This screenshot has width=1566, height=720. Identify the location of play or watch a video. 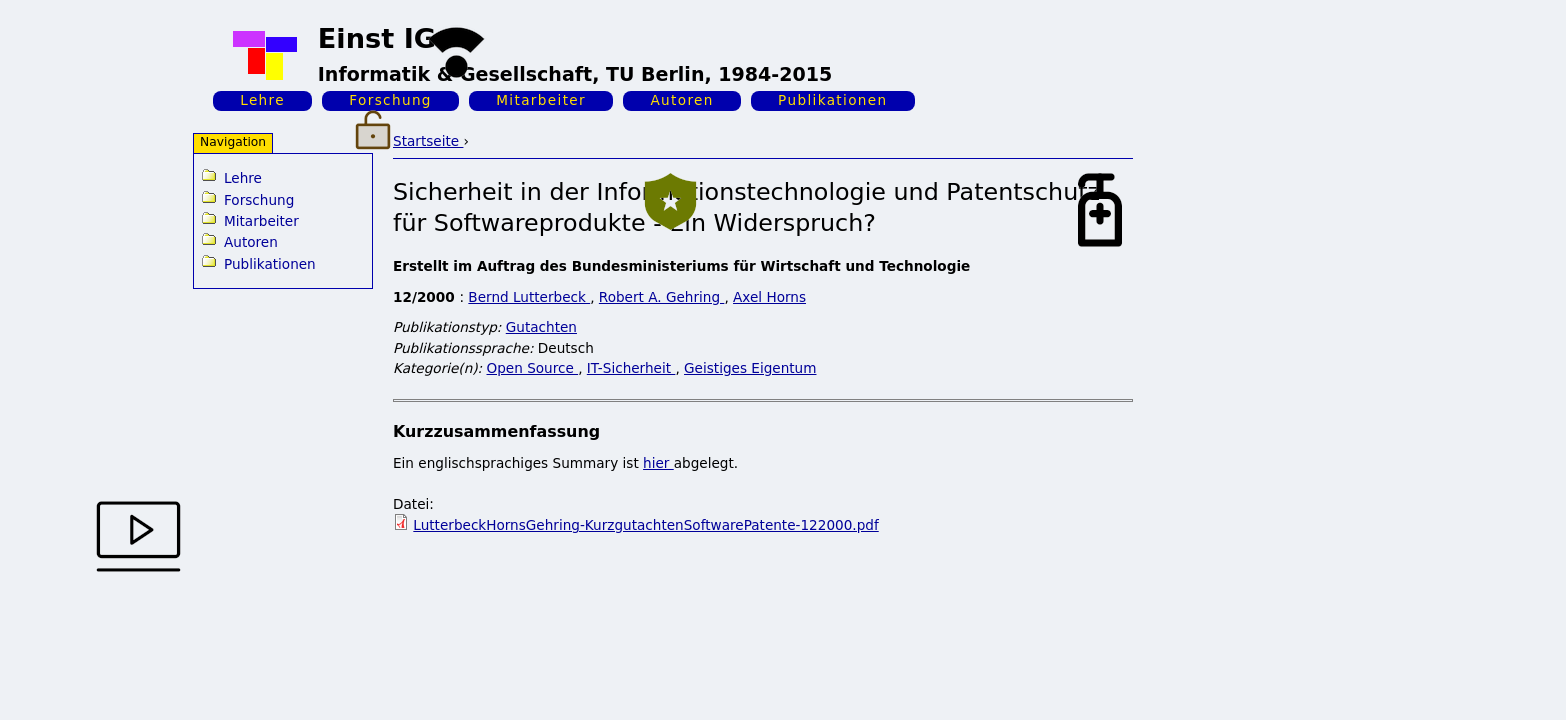
(138, 536).